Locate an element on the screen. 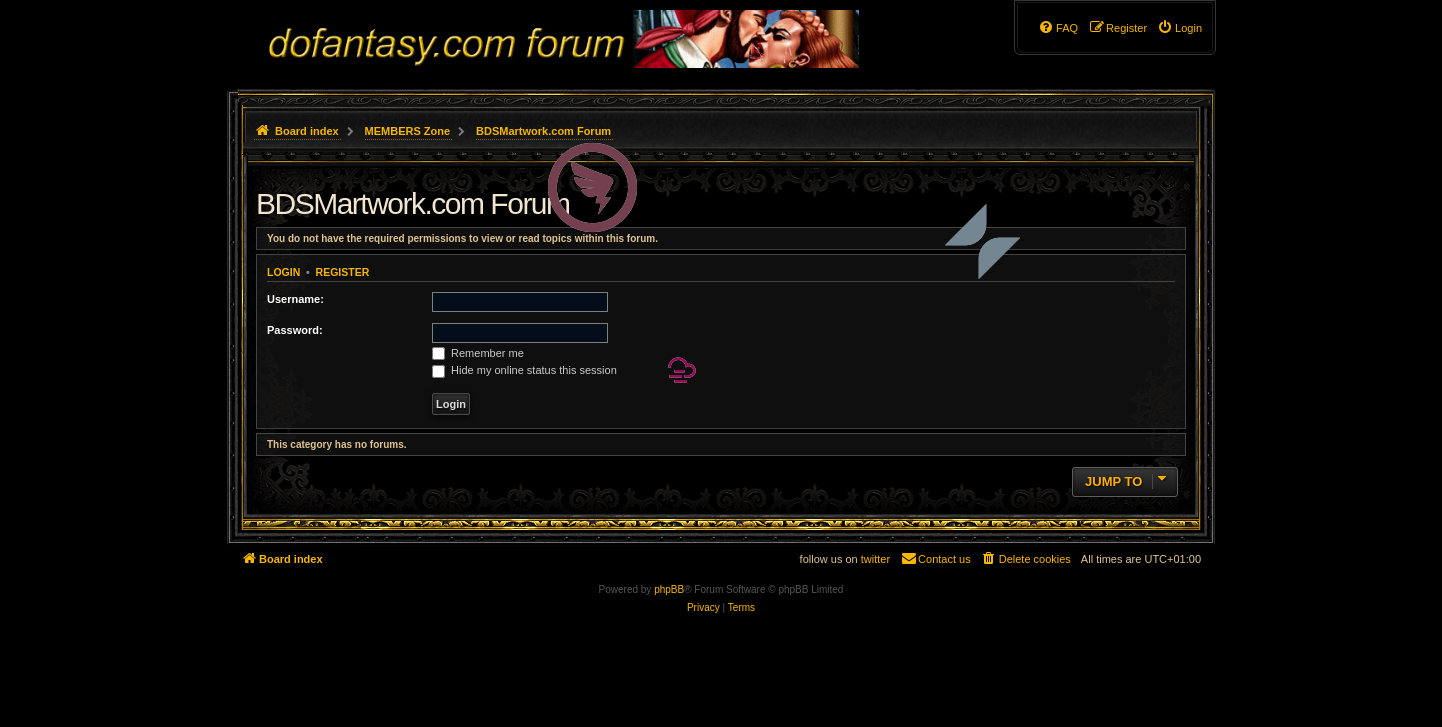 This screenshot has width=1442, height=727. glide app logo is located at coordinates (982, 241).